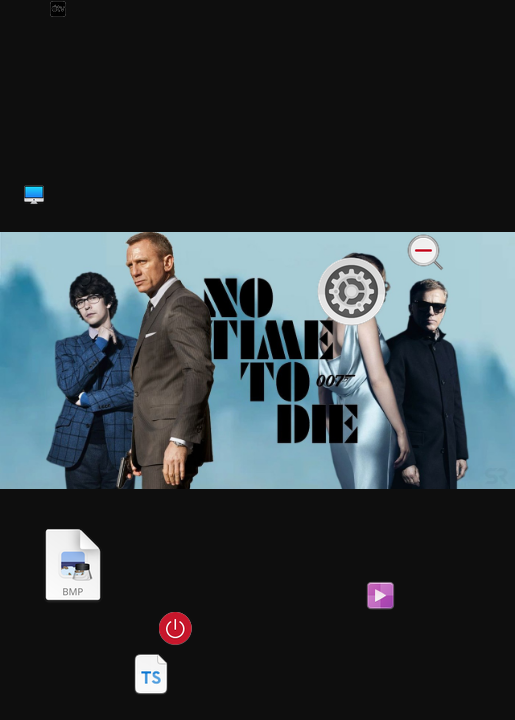 The image size is (515, 720). Describe the element at coordinates (425, 252) in the screenshot. I see `zoom out to see more content` at that location.